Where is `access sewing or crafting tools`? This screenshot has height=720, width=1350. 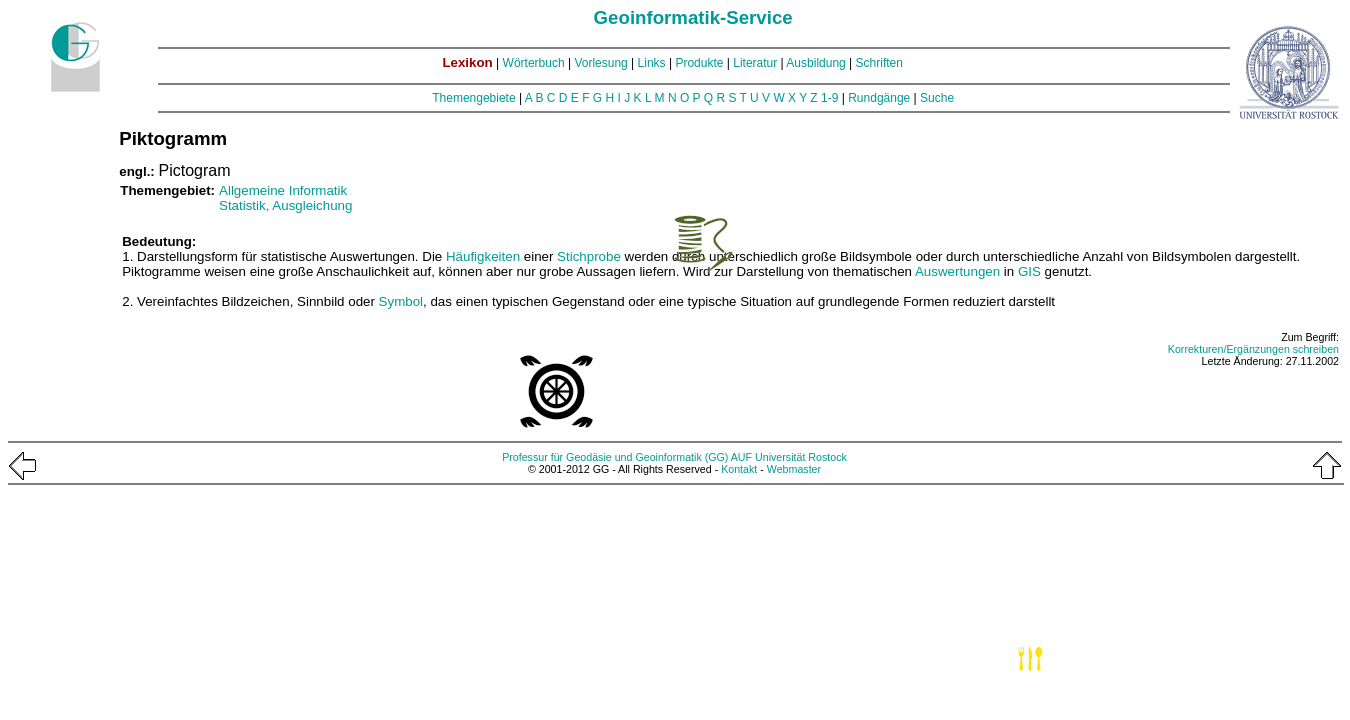
access sewing or crafting tools is located at coordinates (703, 242).